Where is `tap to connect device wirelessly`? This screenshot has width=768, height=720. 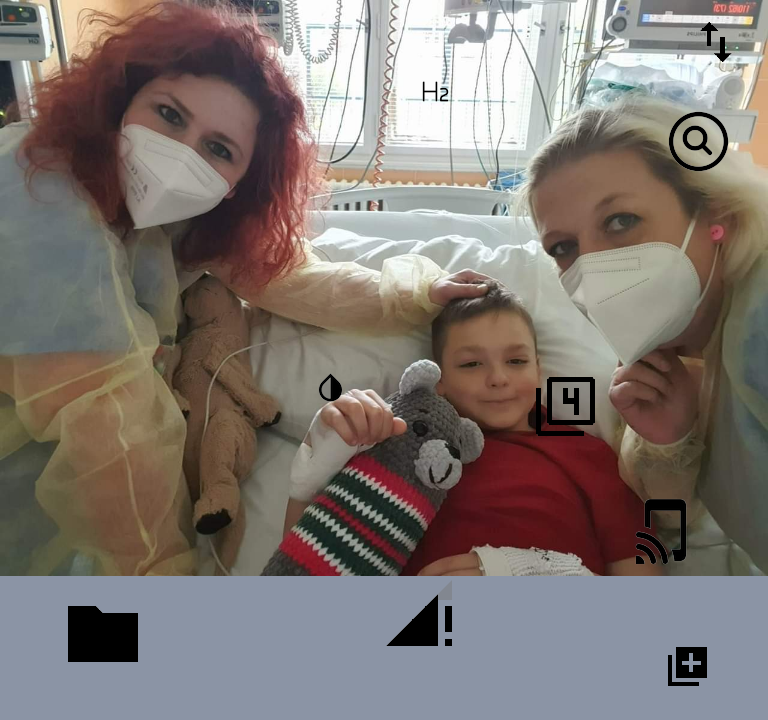 tap to connect device wirelessly is located at coordinates (665, 531).